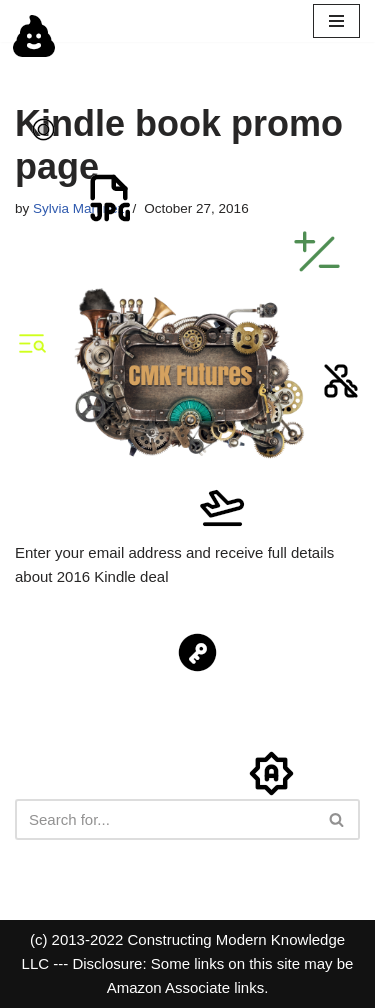 Image resolution: width=375 pixels, height=1008 pixels. I want to click on access security or authentication settings, so click(197, 652).